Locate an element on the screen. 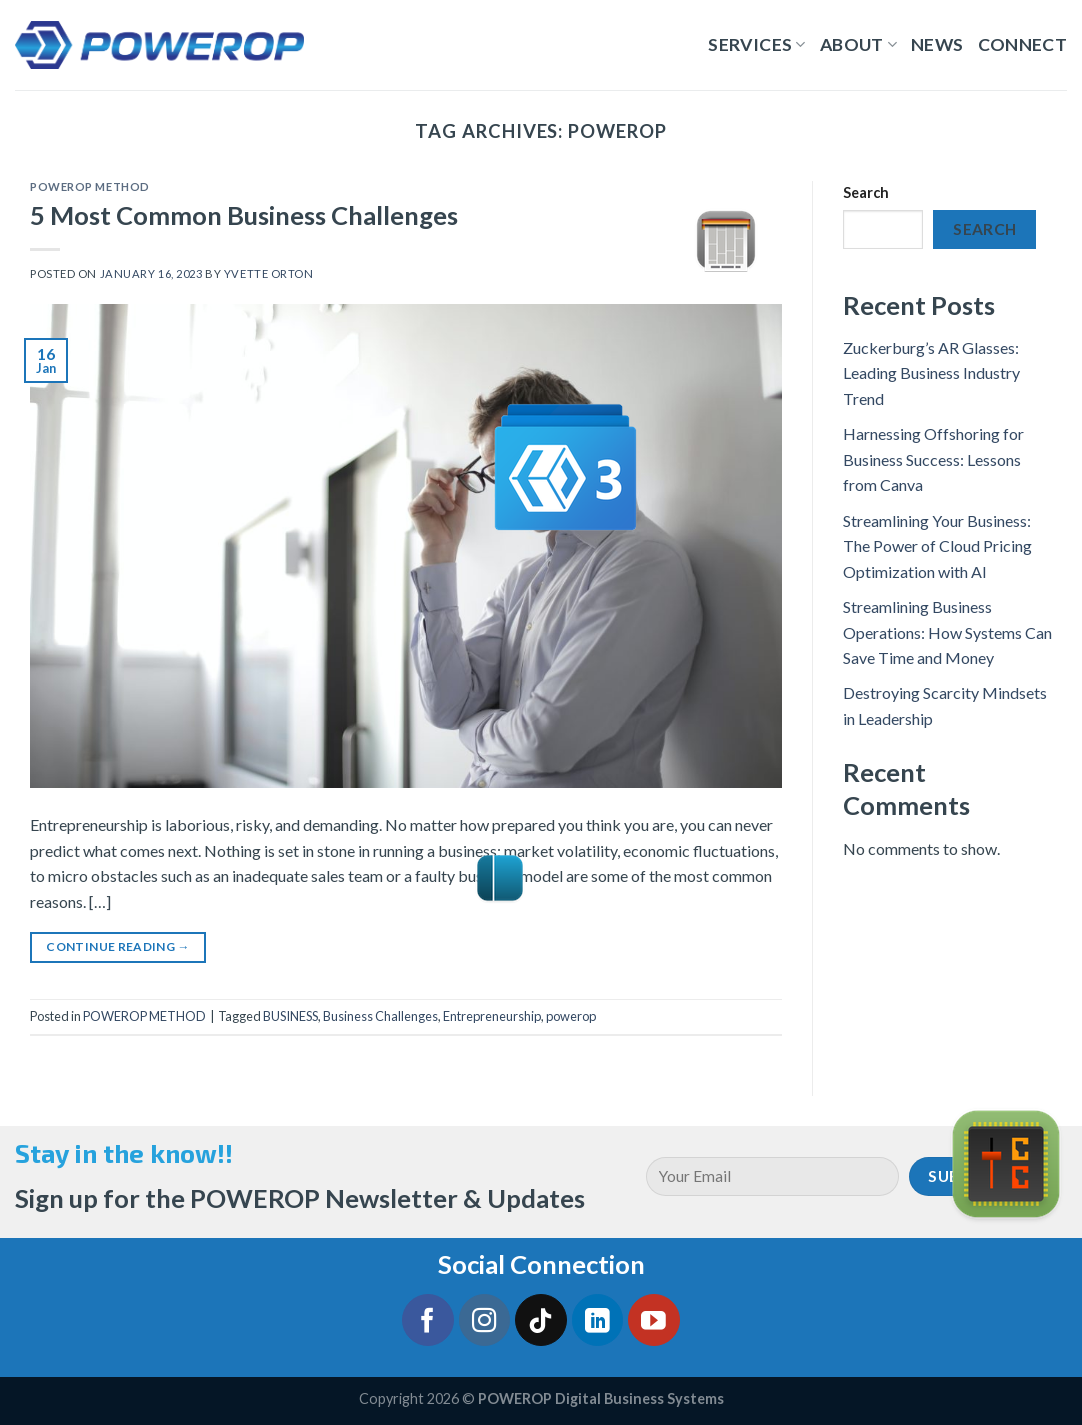  open shotcut video editor is located at coordinates (500, 878).